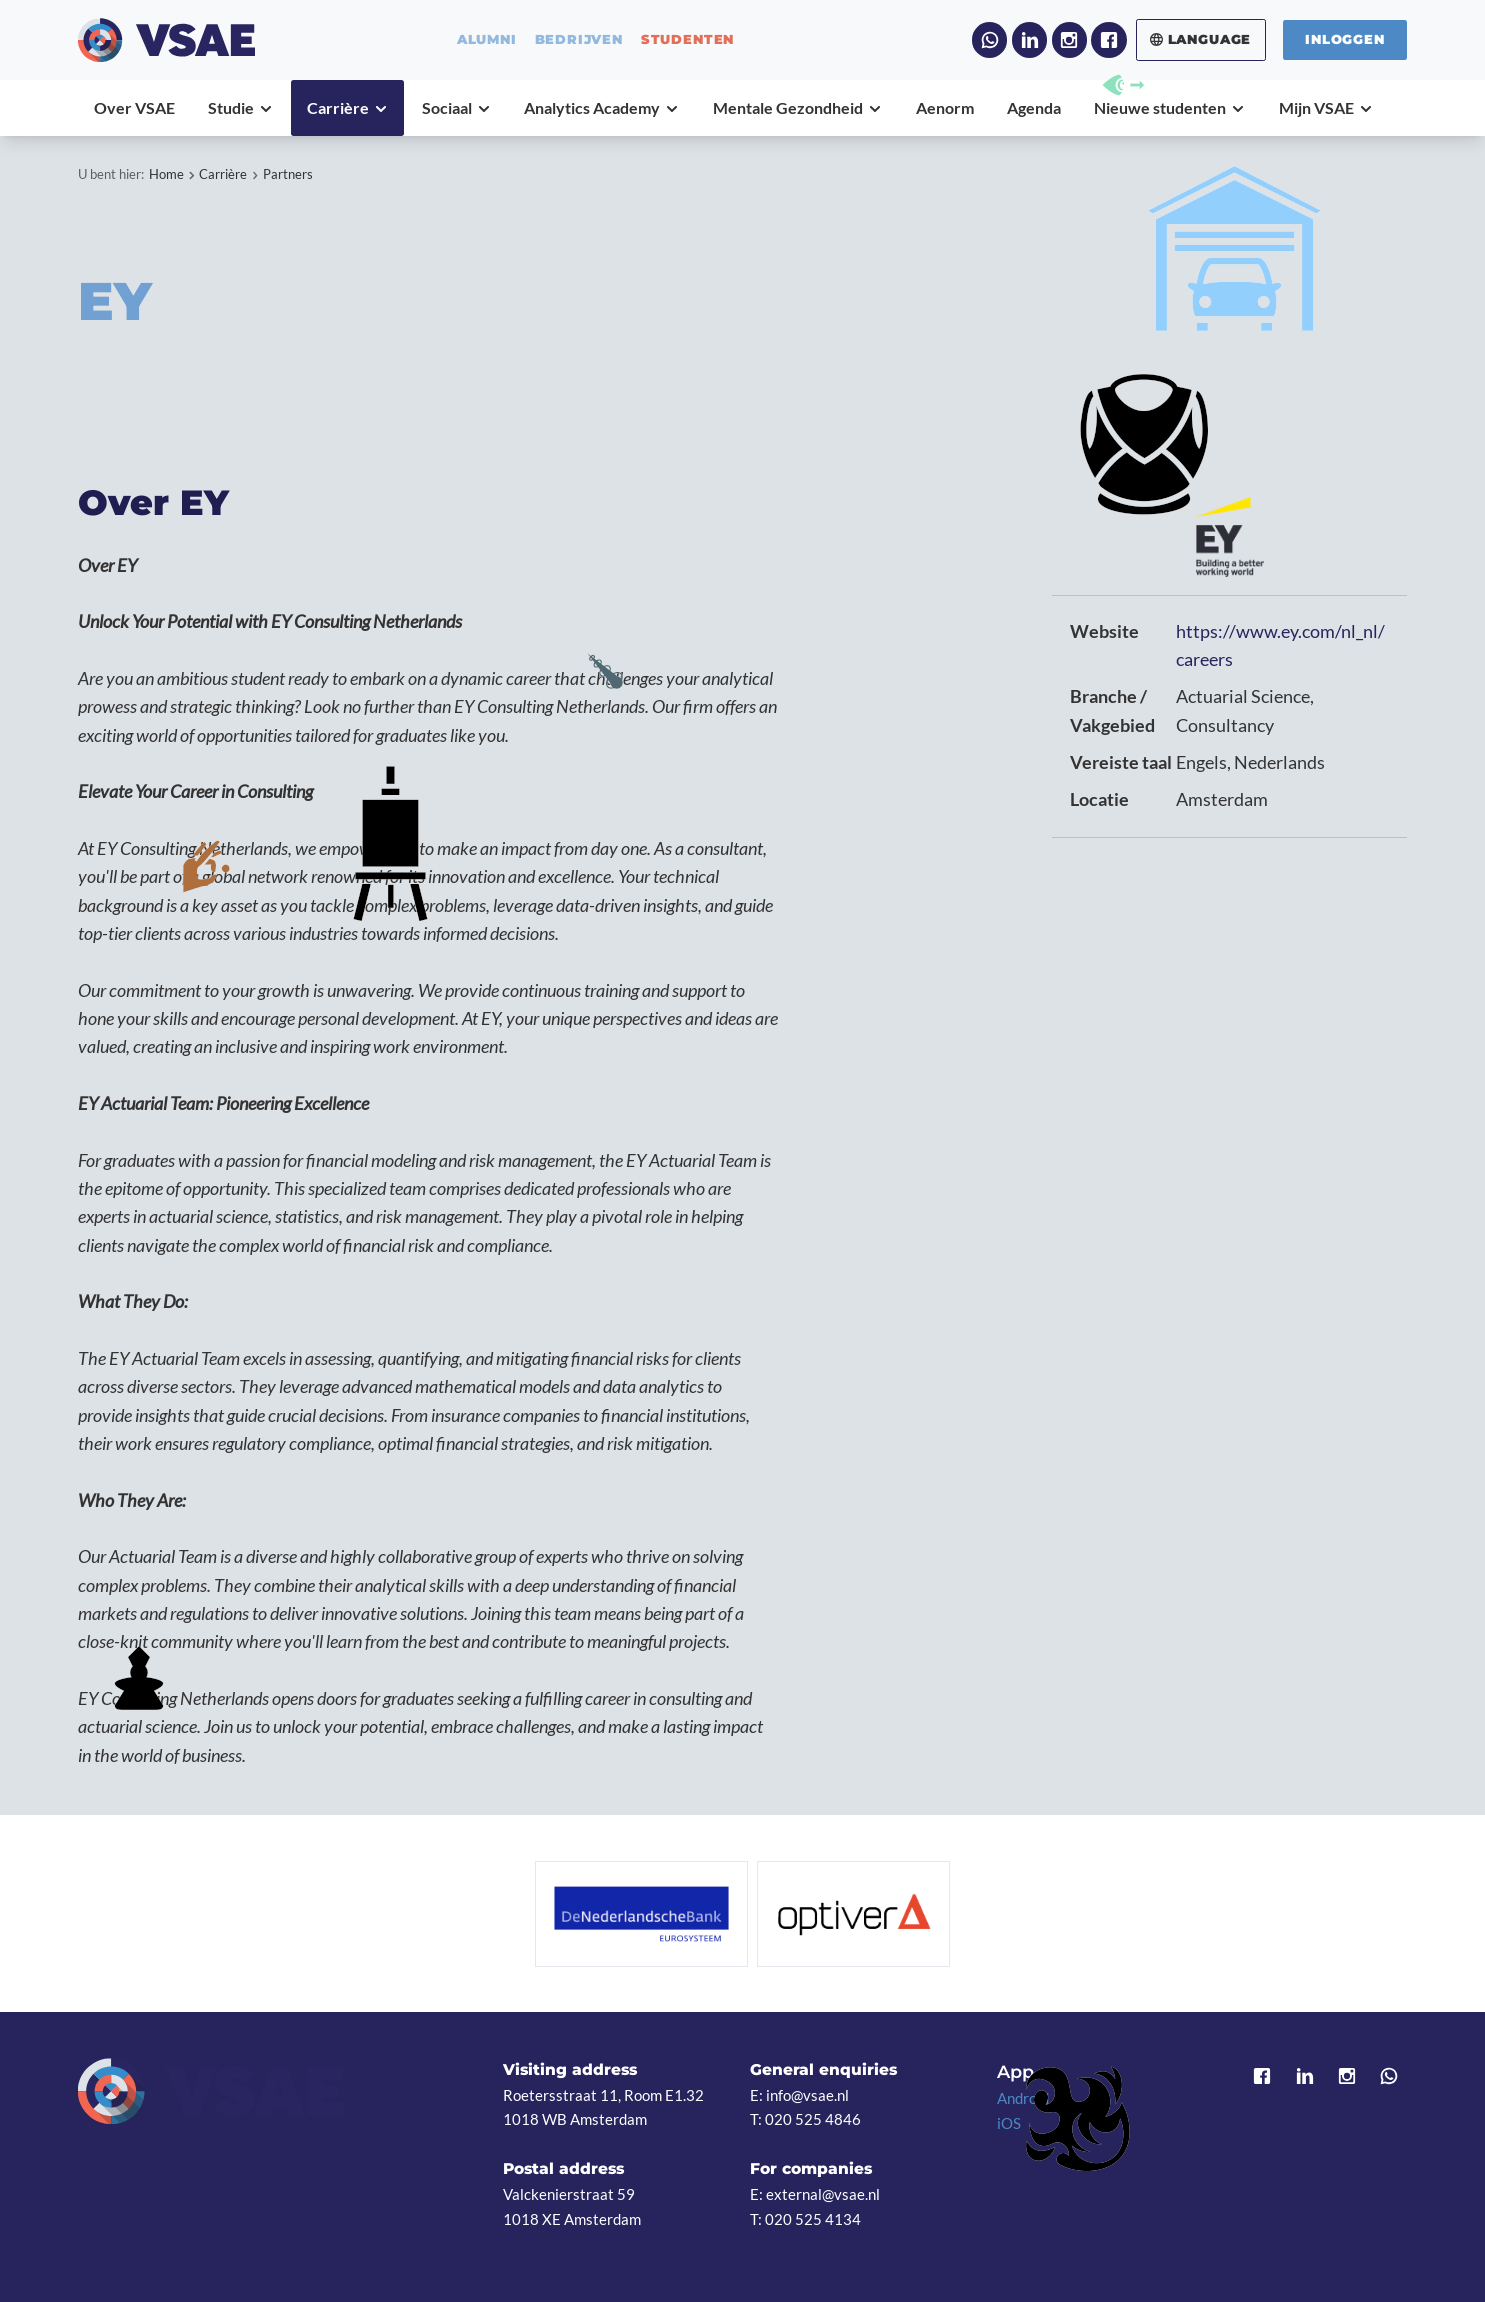 This screenshot has width=1485, height=2302. What do you see at coordinates (1124, 85) in the screenshot?
I see `look at or focus on a target object` at bounding box center [1124, 85].